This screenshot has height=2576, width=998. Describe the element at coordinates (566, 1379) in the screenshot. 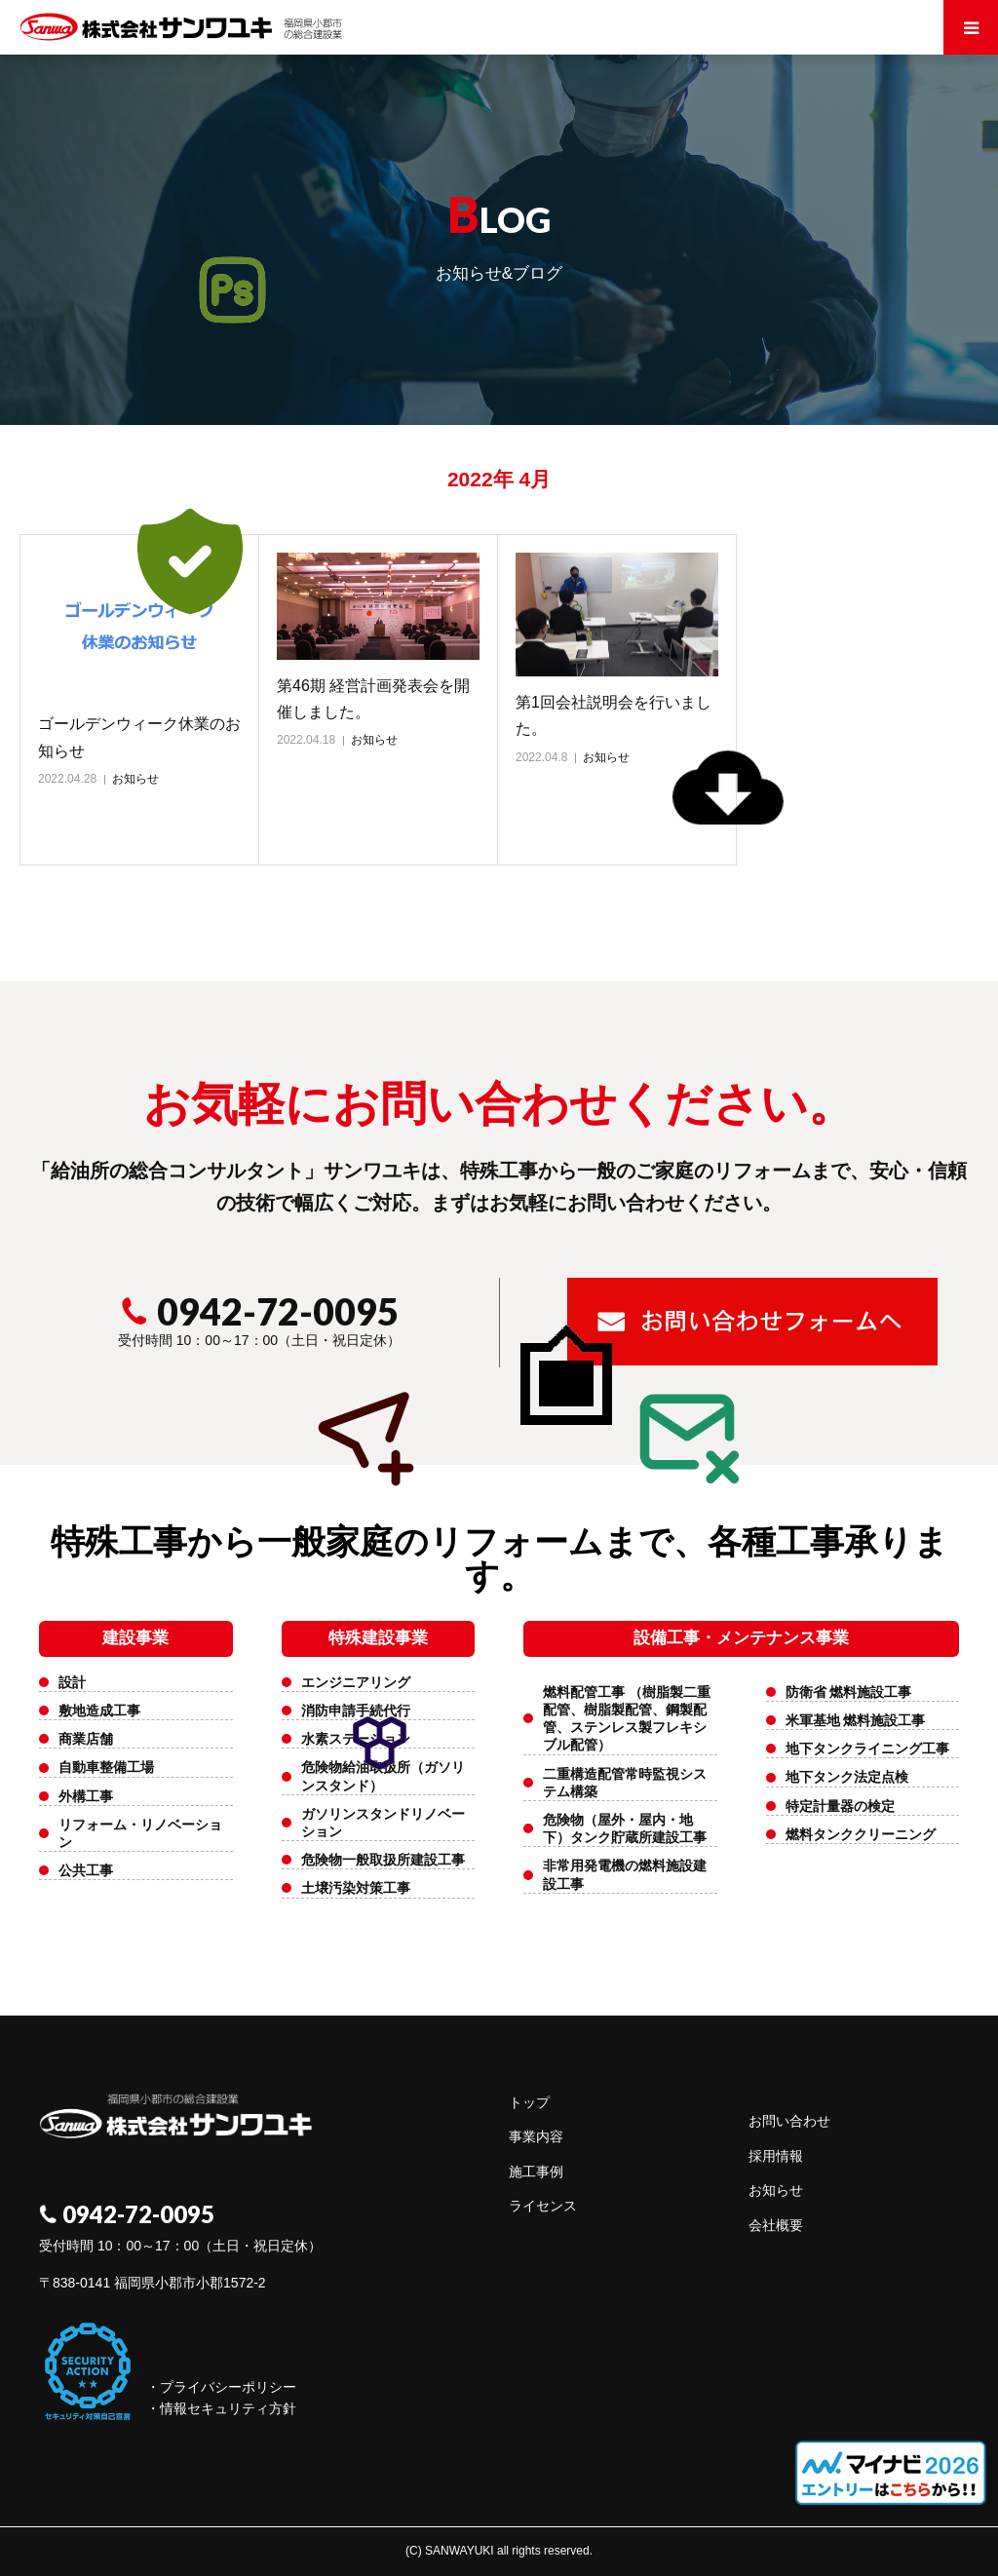

I see `view photo frame options` at that location.